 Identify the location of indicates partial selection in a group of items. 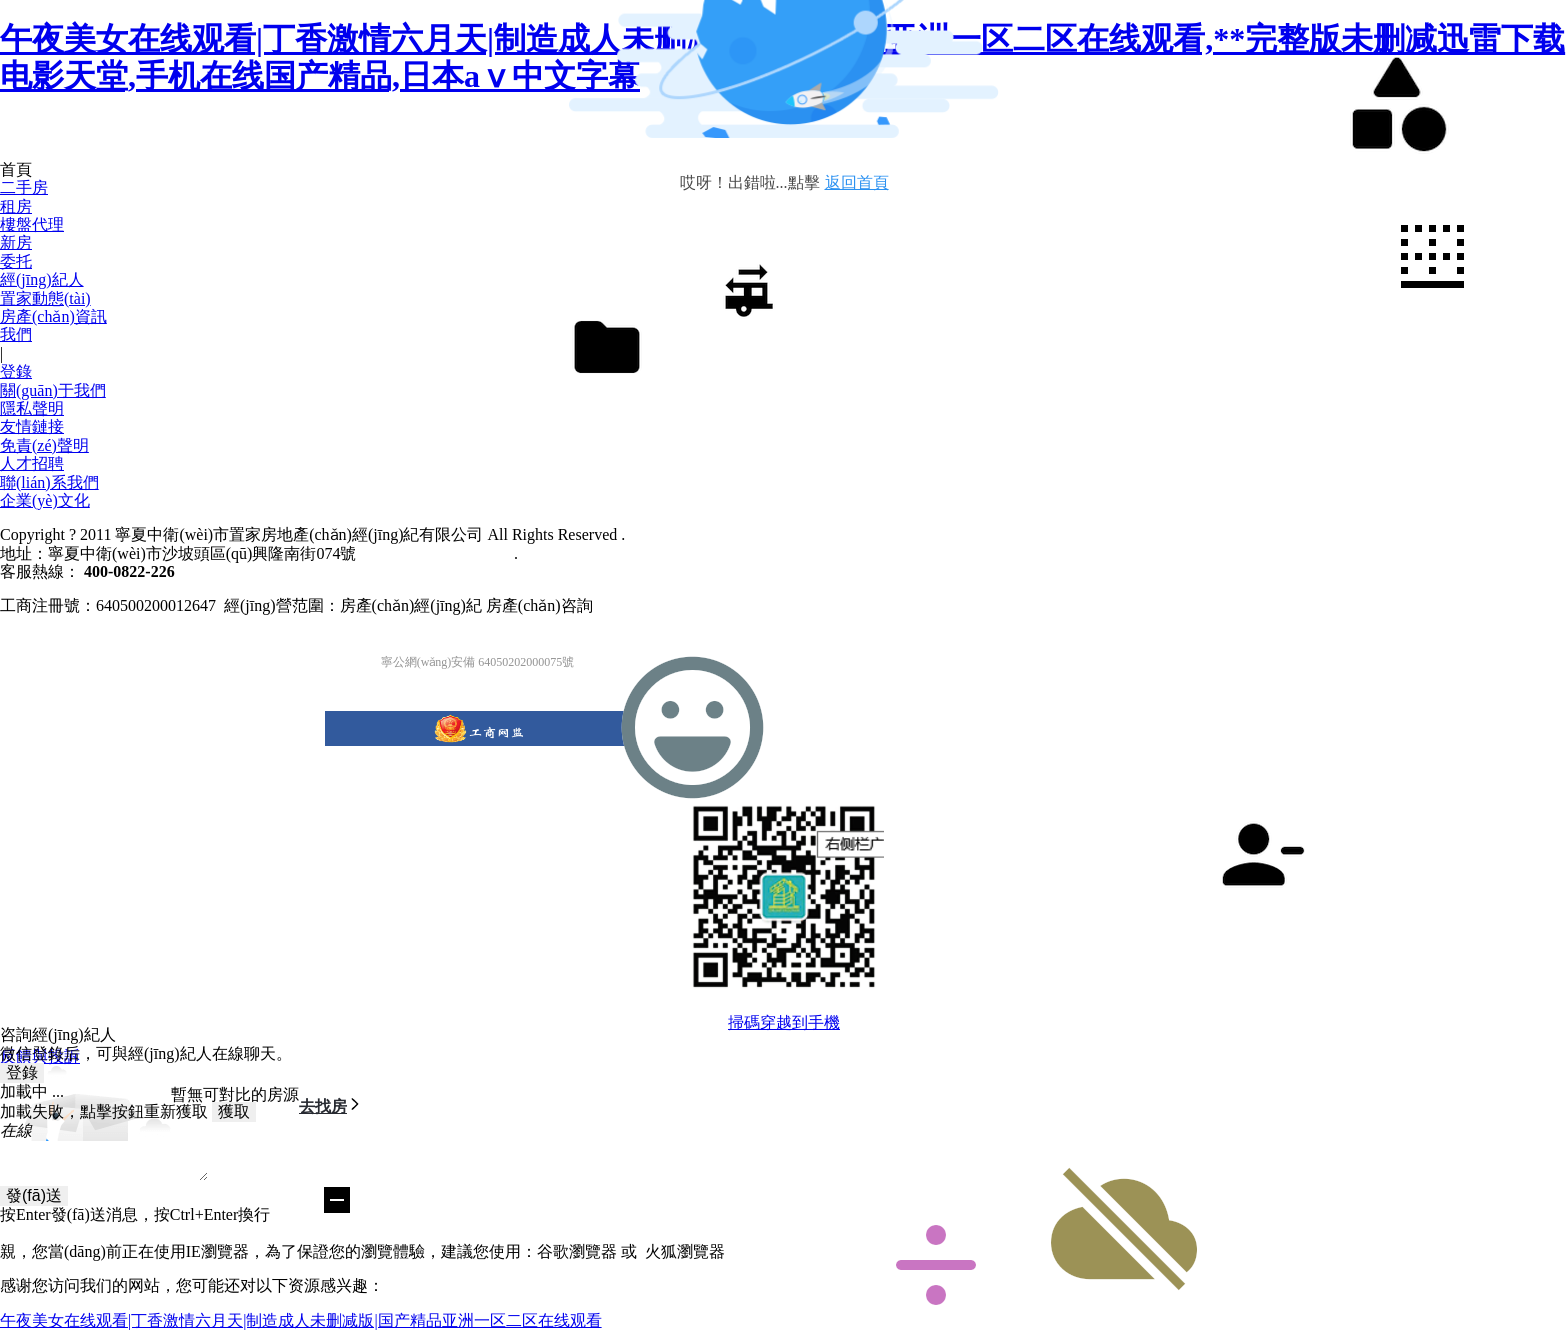
(337, 1200).